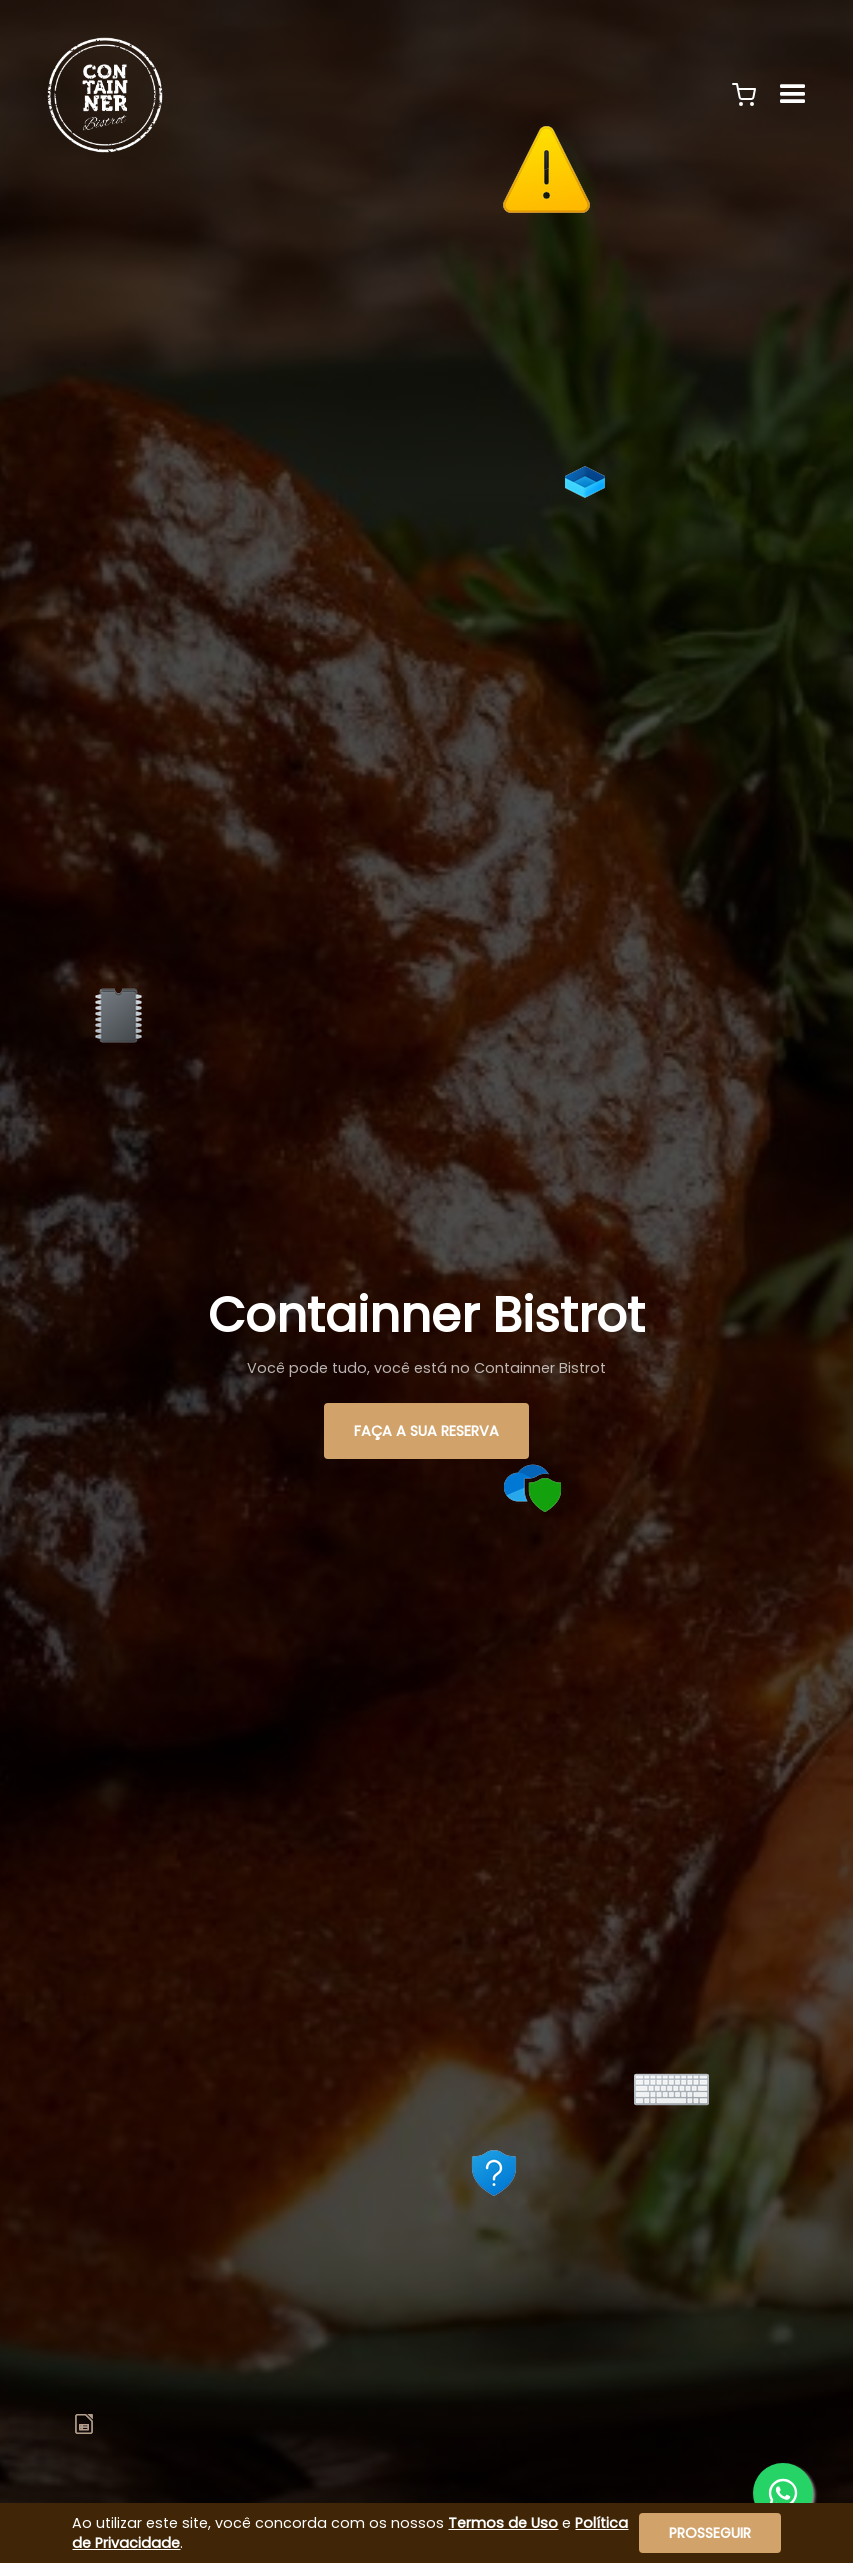  What do you see at coordinates (585, 482) in the screenshot?
I see `open windows sandbox application` at bounding box center [585, 482].